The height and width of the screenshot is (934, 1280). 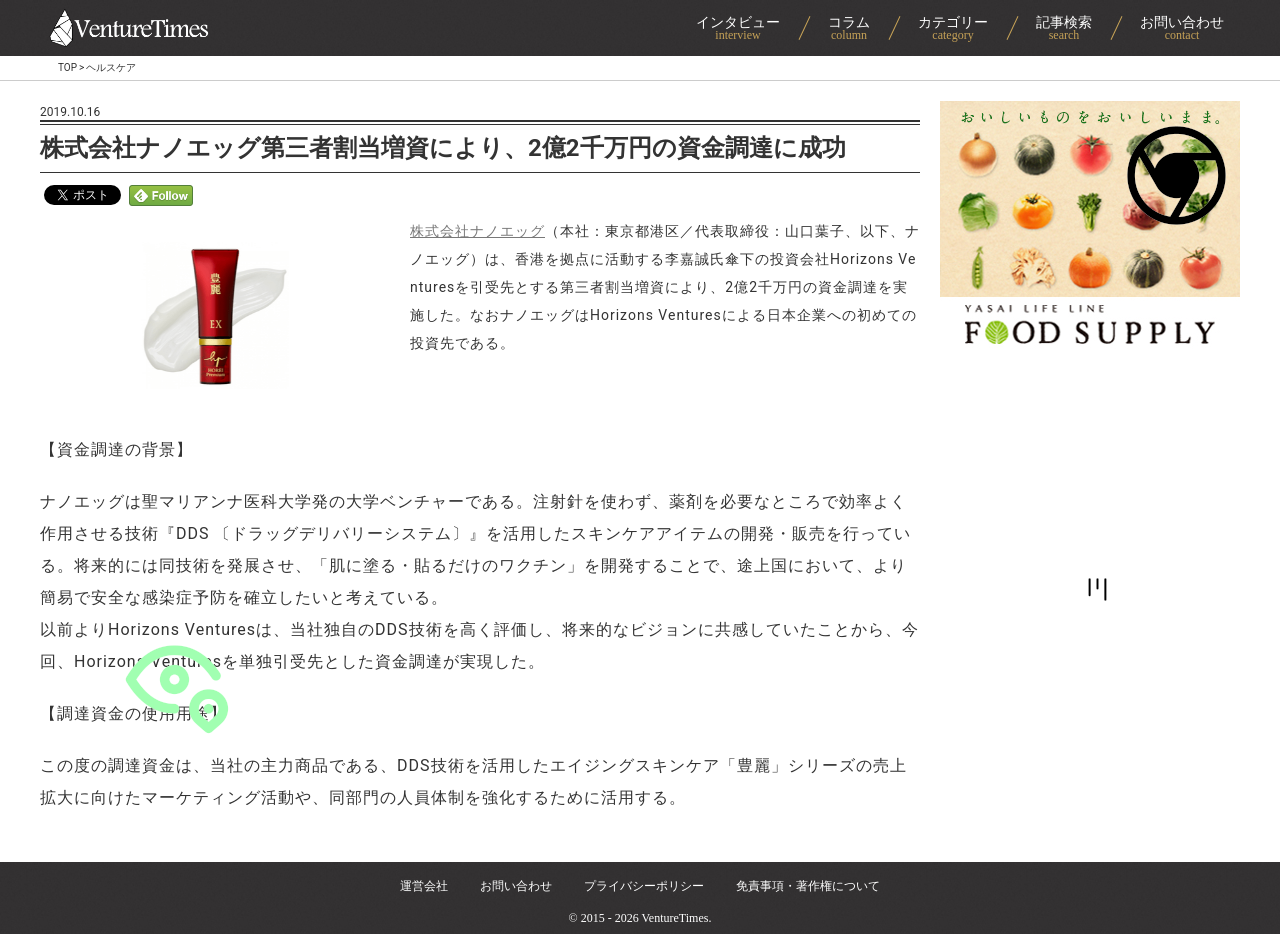 What do you see at coordinates (1097, 589) in the screenshot?
I see `open kanban board view` at bounding box center [1097, 589].